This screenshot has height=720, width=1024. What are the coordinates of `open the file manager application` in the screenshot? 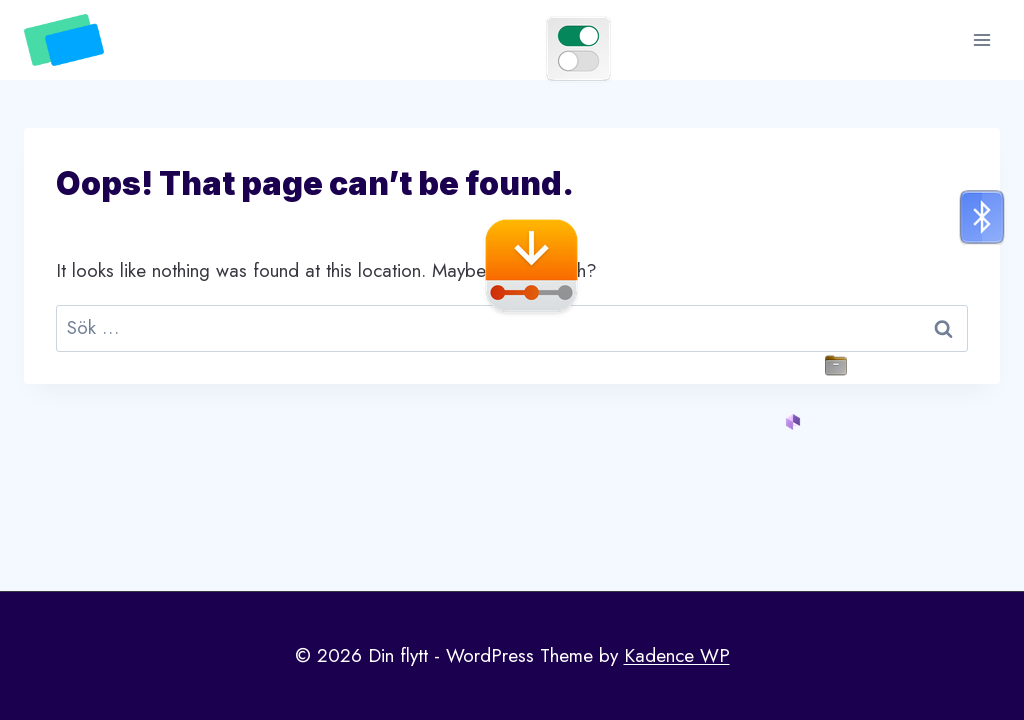 It's located at (836, 365).